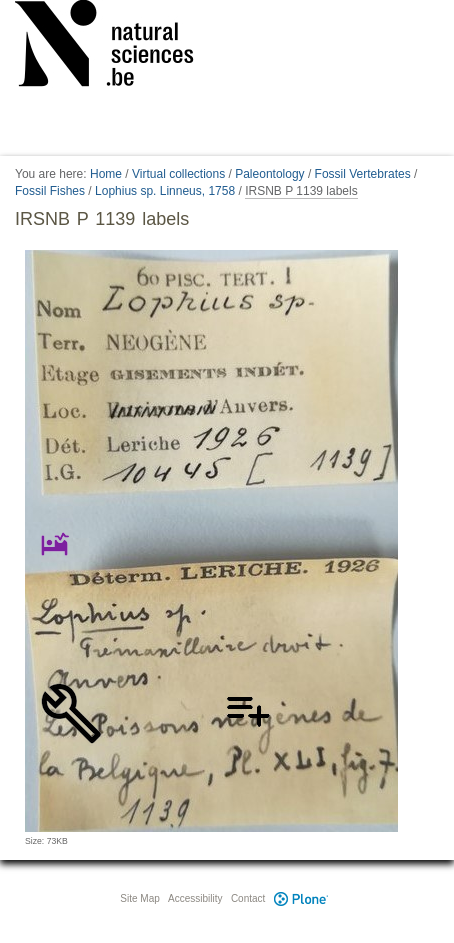 This screenshot has height=943, width=454. I want to click on access settings or configuration options, so click(71, 713).